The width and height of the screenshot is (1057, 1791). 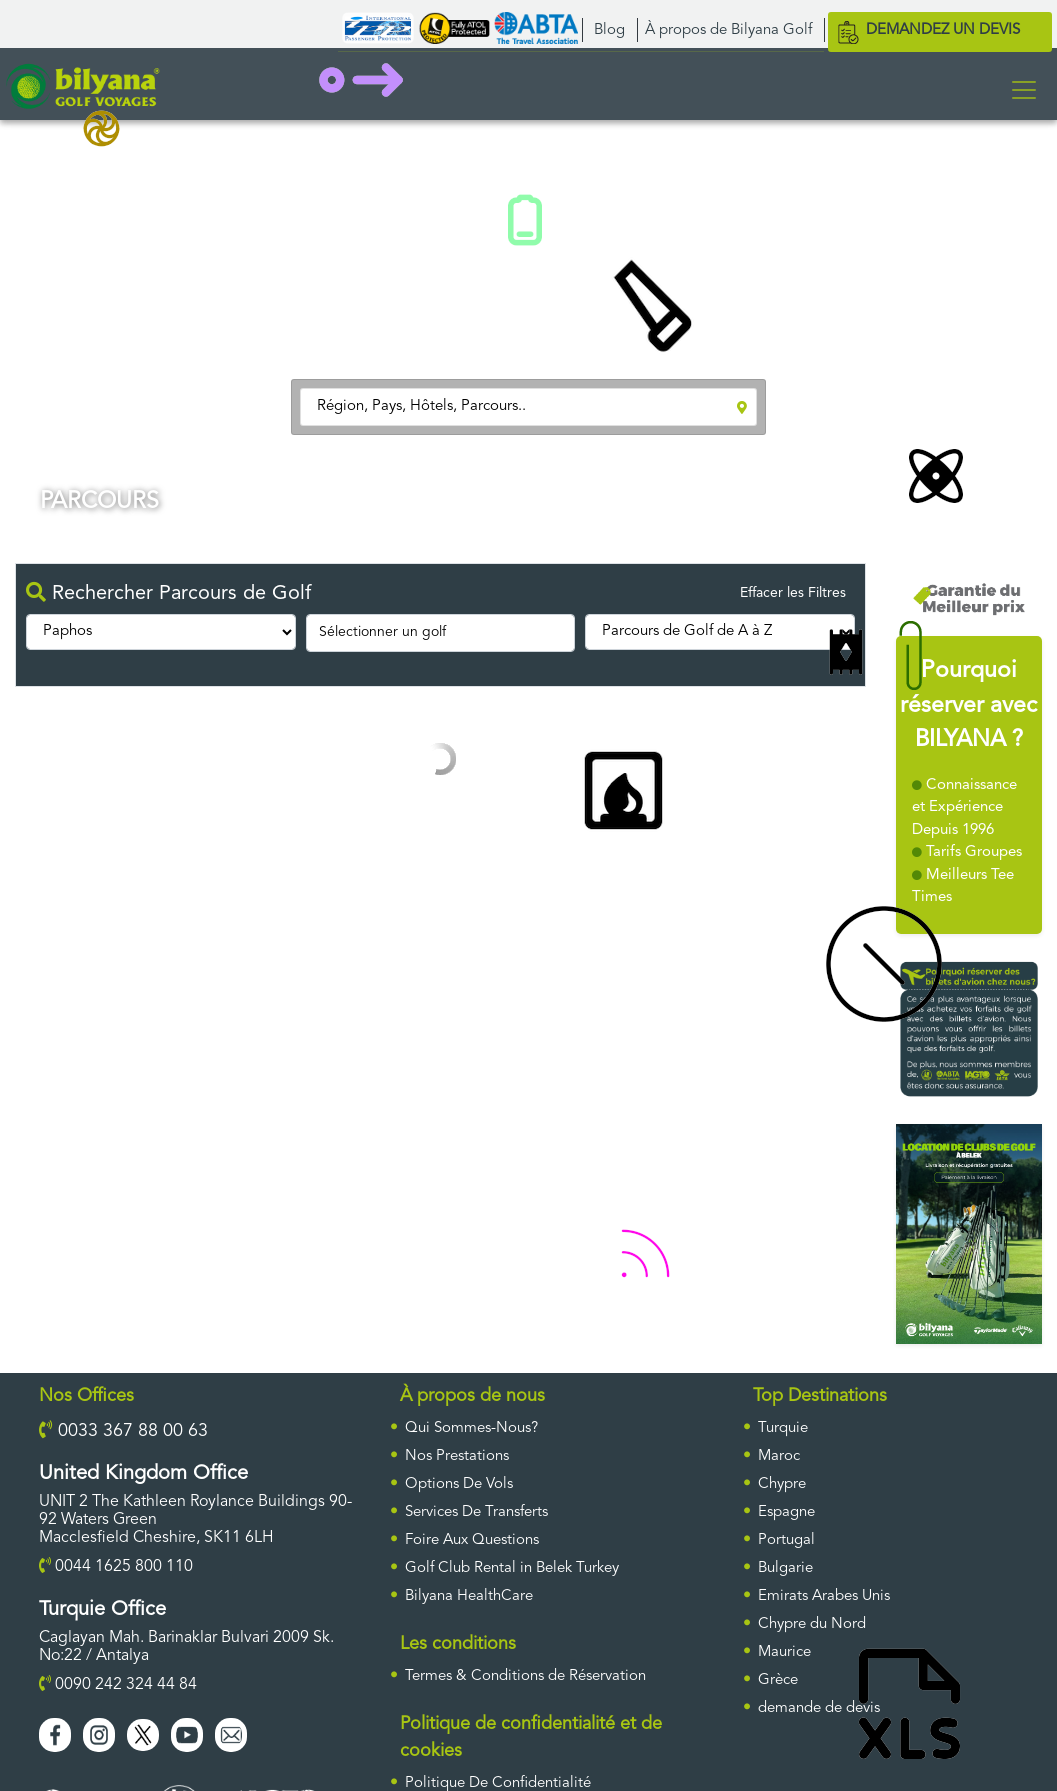 What do you see at coordinates (936, 476) in the screenshot?
I see `access science or chemistry tools` at bounding box center [936, 476].